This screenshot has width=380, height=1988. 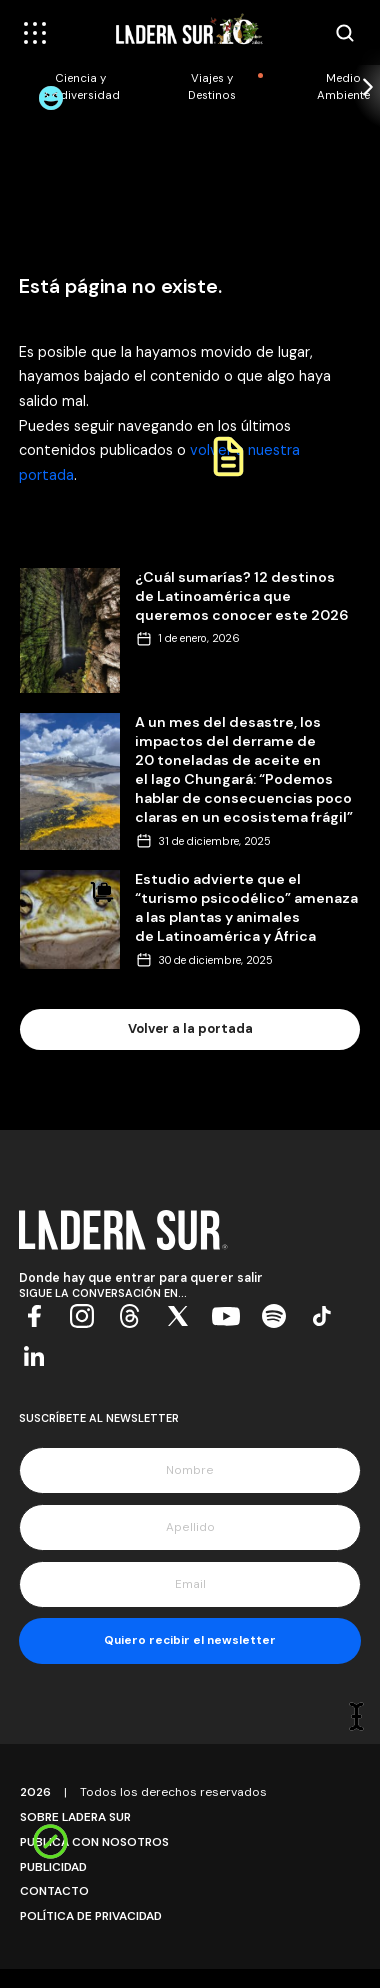 What do you see at coordinates (228, 456) in the screenshot?
I see `view document or text file` at bounding box center [228, 456].